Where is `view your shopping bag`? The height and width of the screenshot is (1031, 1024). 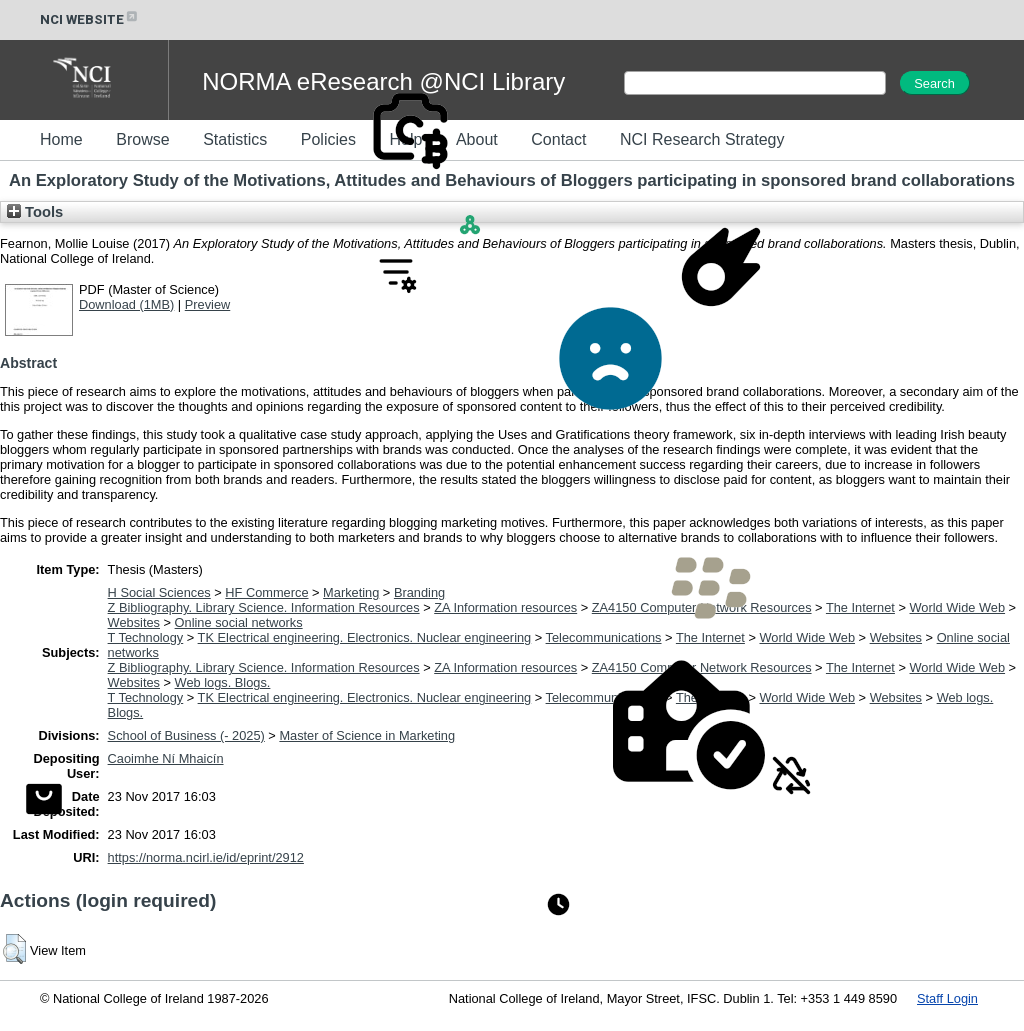 view your shopping bag is located at coordinates (44, 799).